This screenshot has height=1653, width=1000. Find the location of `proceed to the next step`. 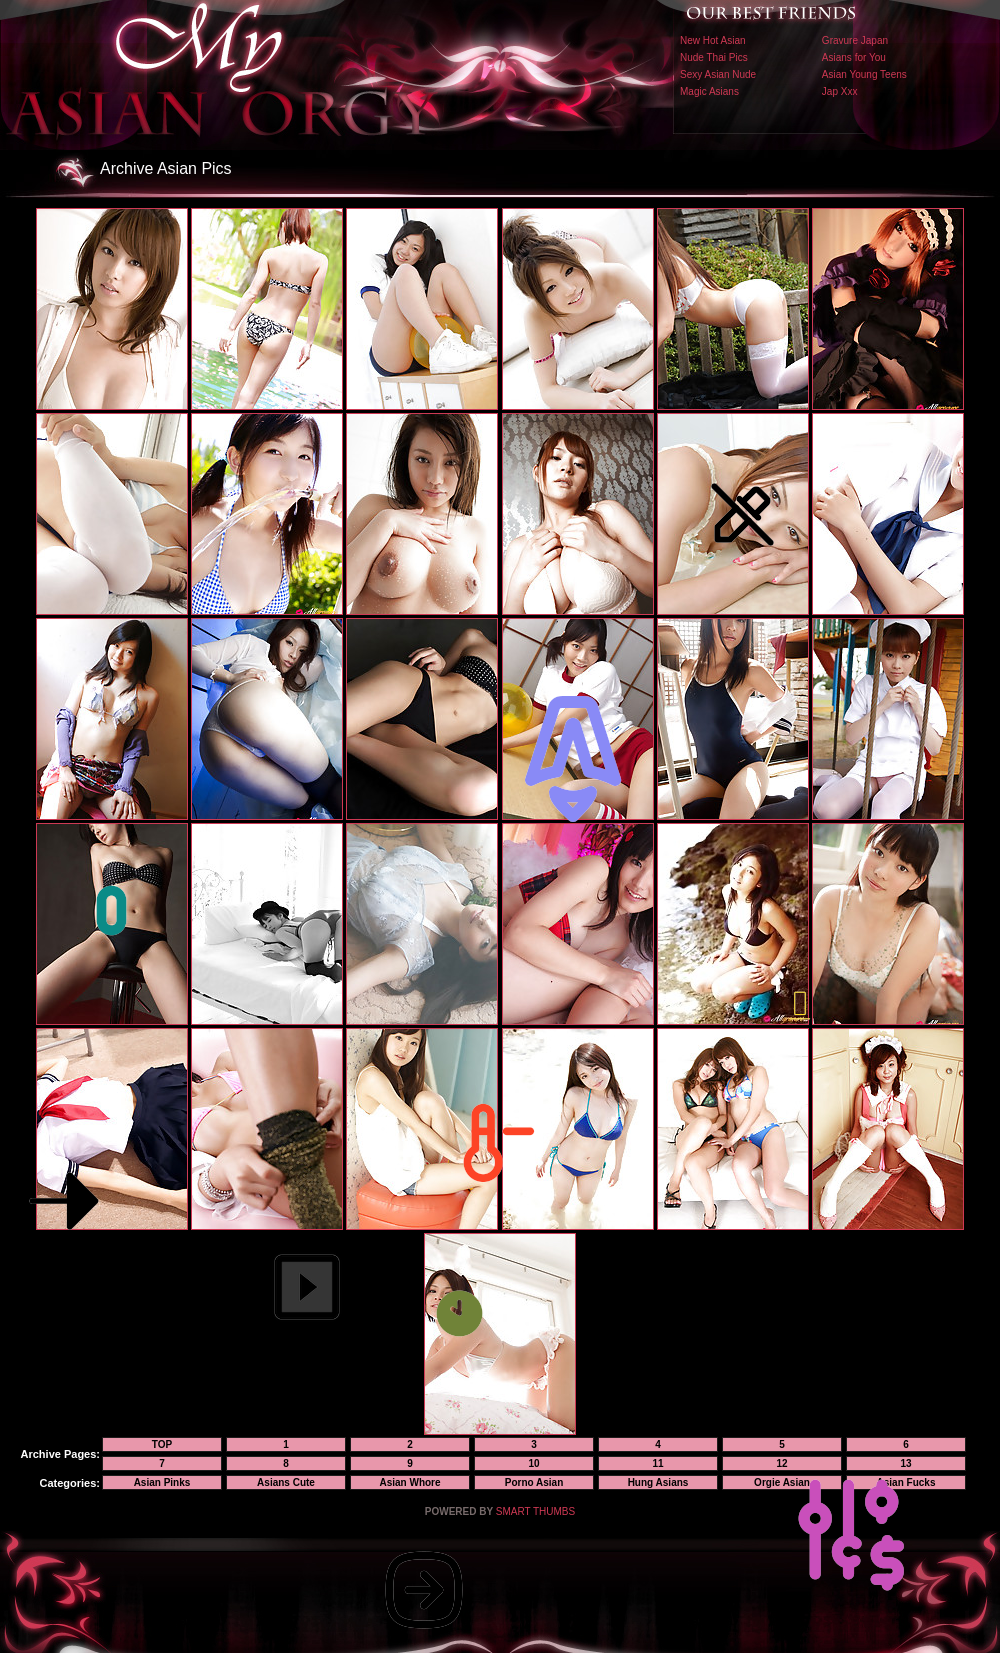

proceed to the next step is located at coordinates (424, 1590).